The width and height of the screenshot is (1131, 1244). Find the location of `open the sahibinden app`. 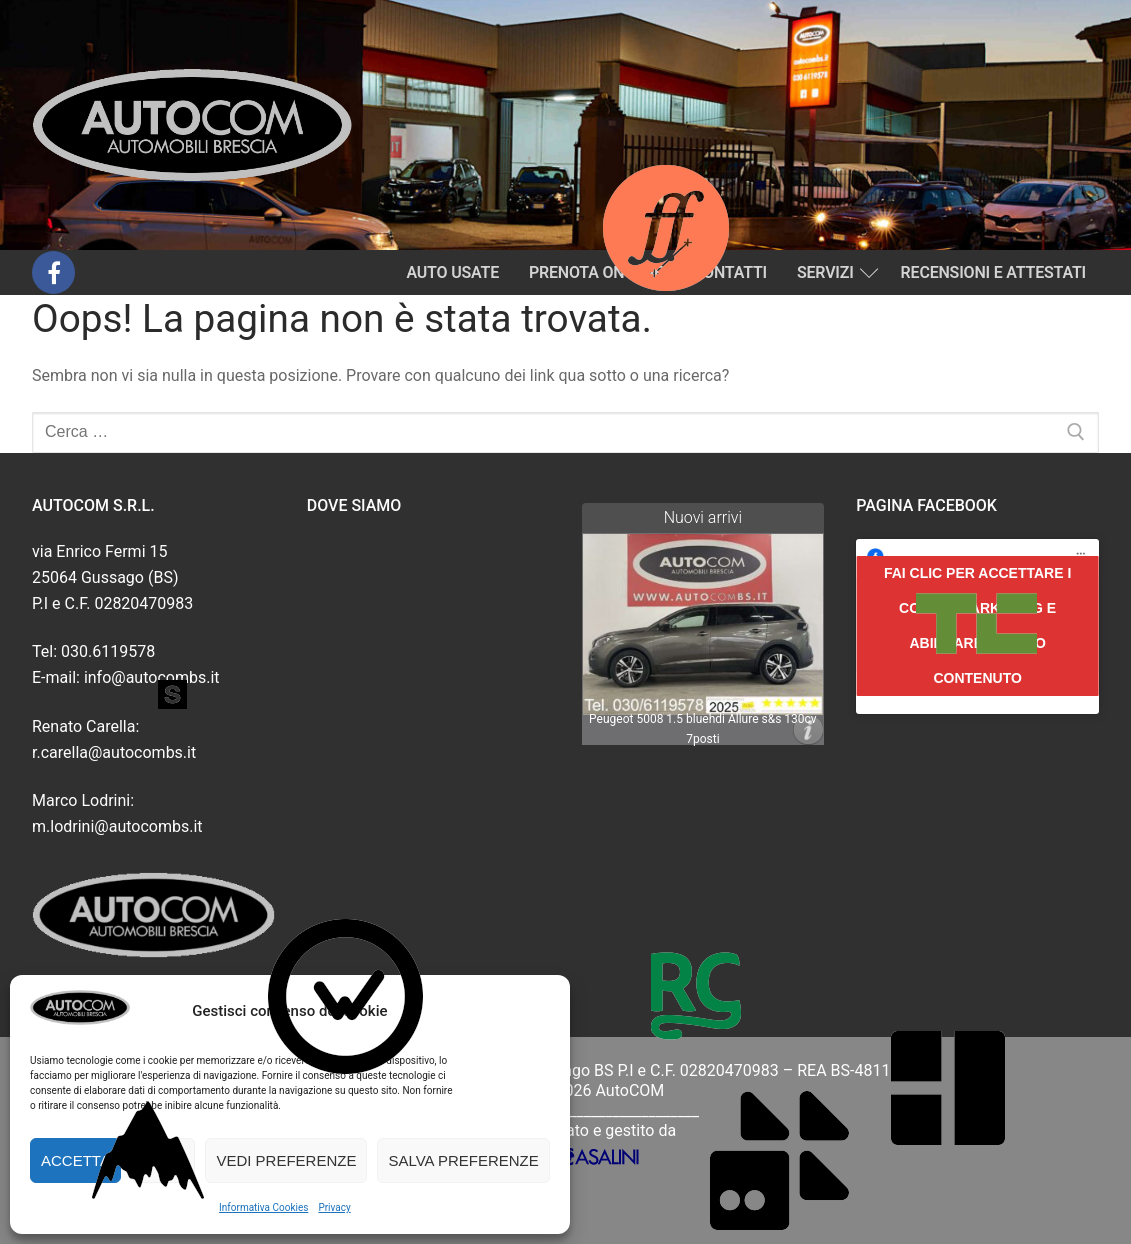

open the sahibinden app is located at coordinates (172, 694).